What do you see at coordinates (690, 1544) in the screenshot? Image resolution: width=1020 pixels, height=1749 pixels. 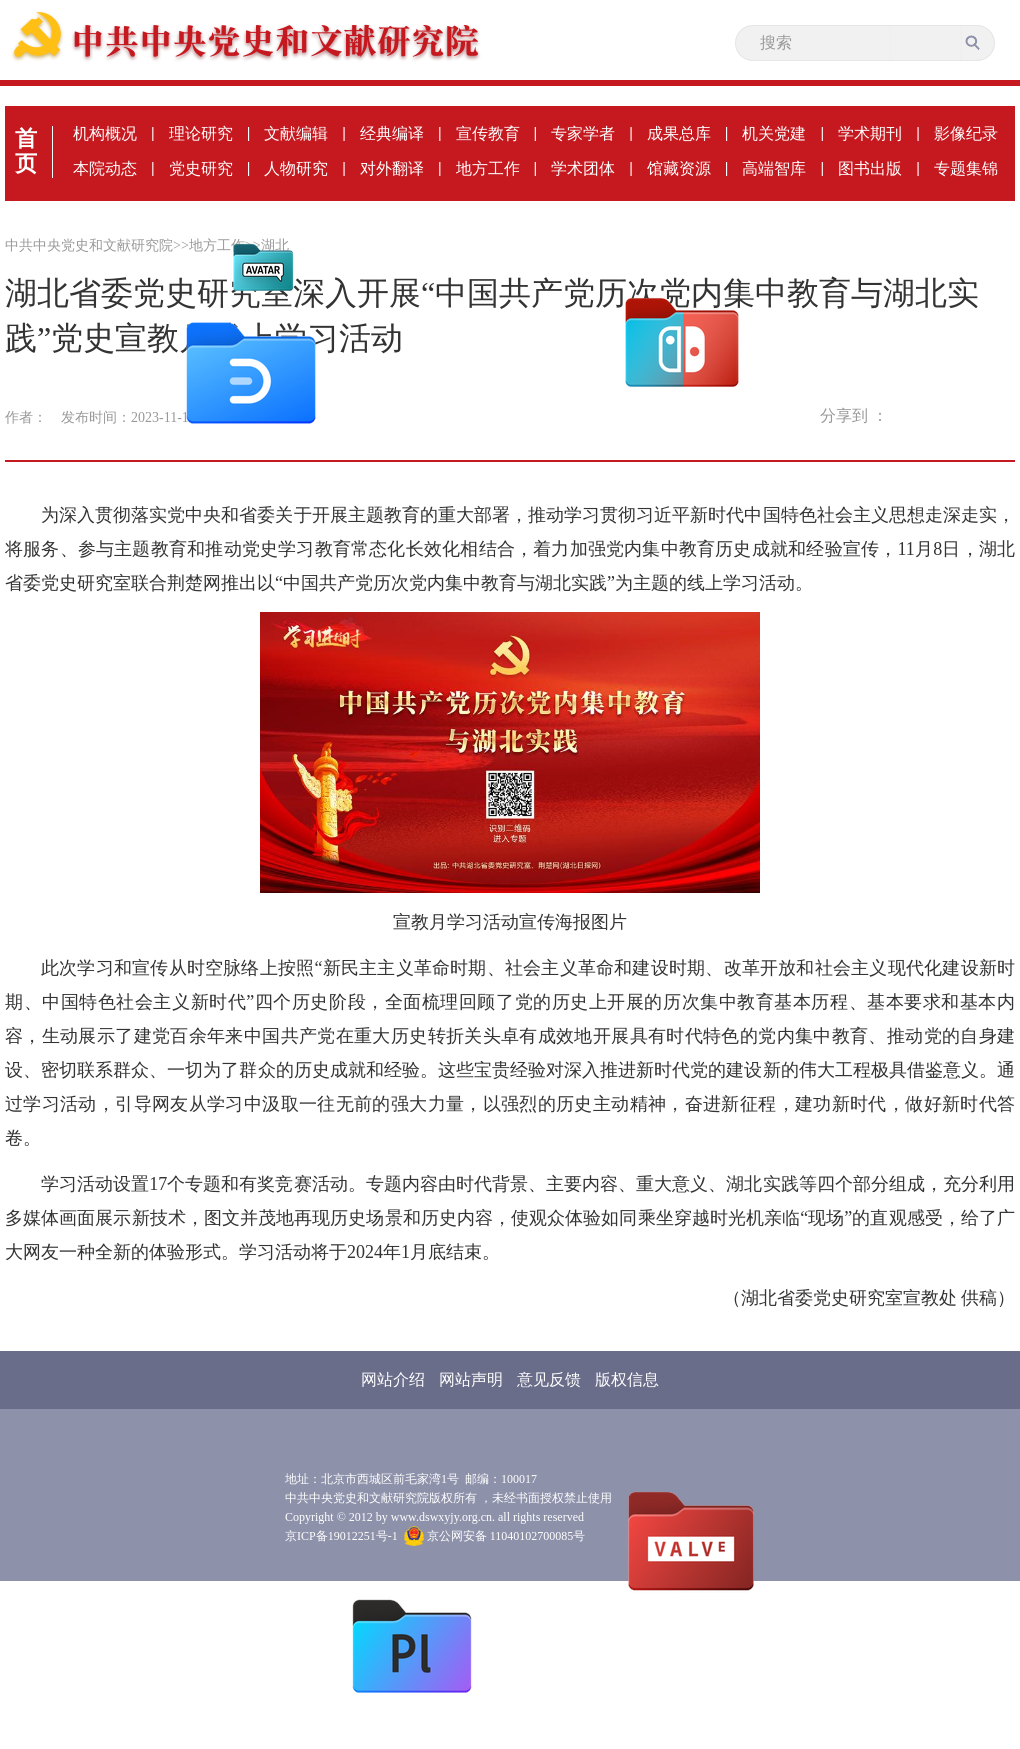 I see `folder containing Valve games or Steam content` at bounding box center [690, 1544].